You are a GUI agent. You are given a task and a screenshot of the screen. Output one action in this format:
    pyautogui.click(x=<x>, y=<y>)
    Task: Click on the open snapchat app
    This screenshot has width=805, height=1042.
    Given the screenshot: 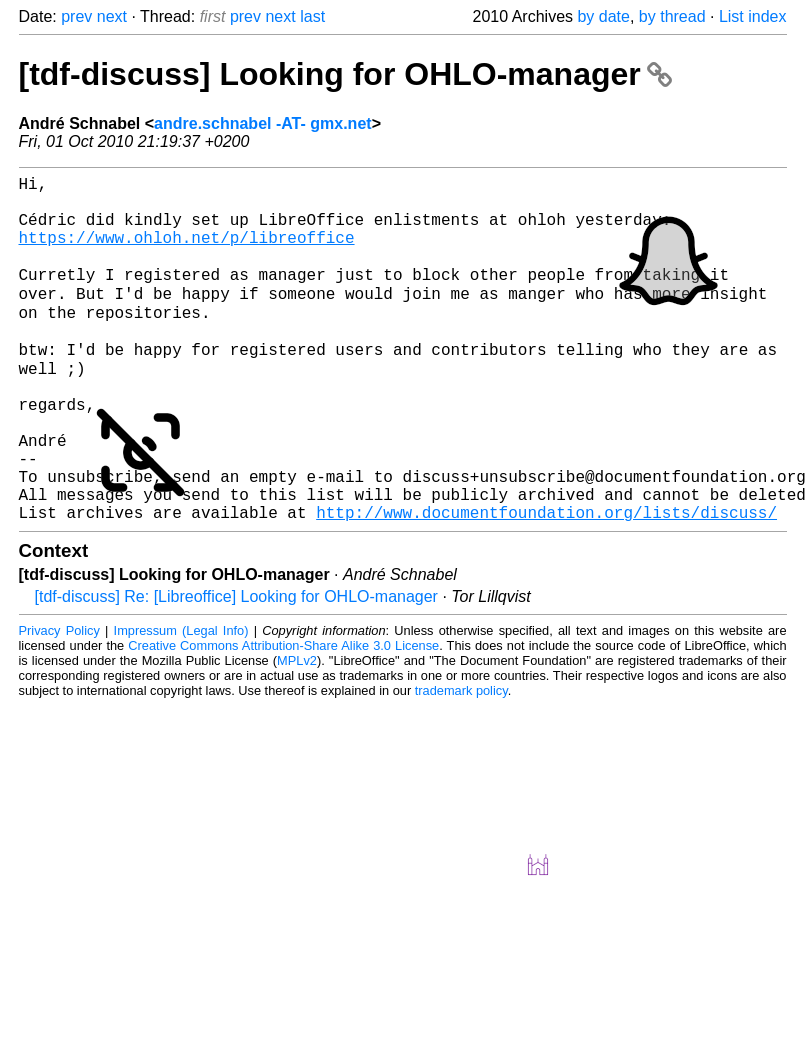 What is the action you would take?
    pyautogui.click(x=668, y=262)
    